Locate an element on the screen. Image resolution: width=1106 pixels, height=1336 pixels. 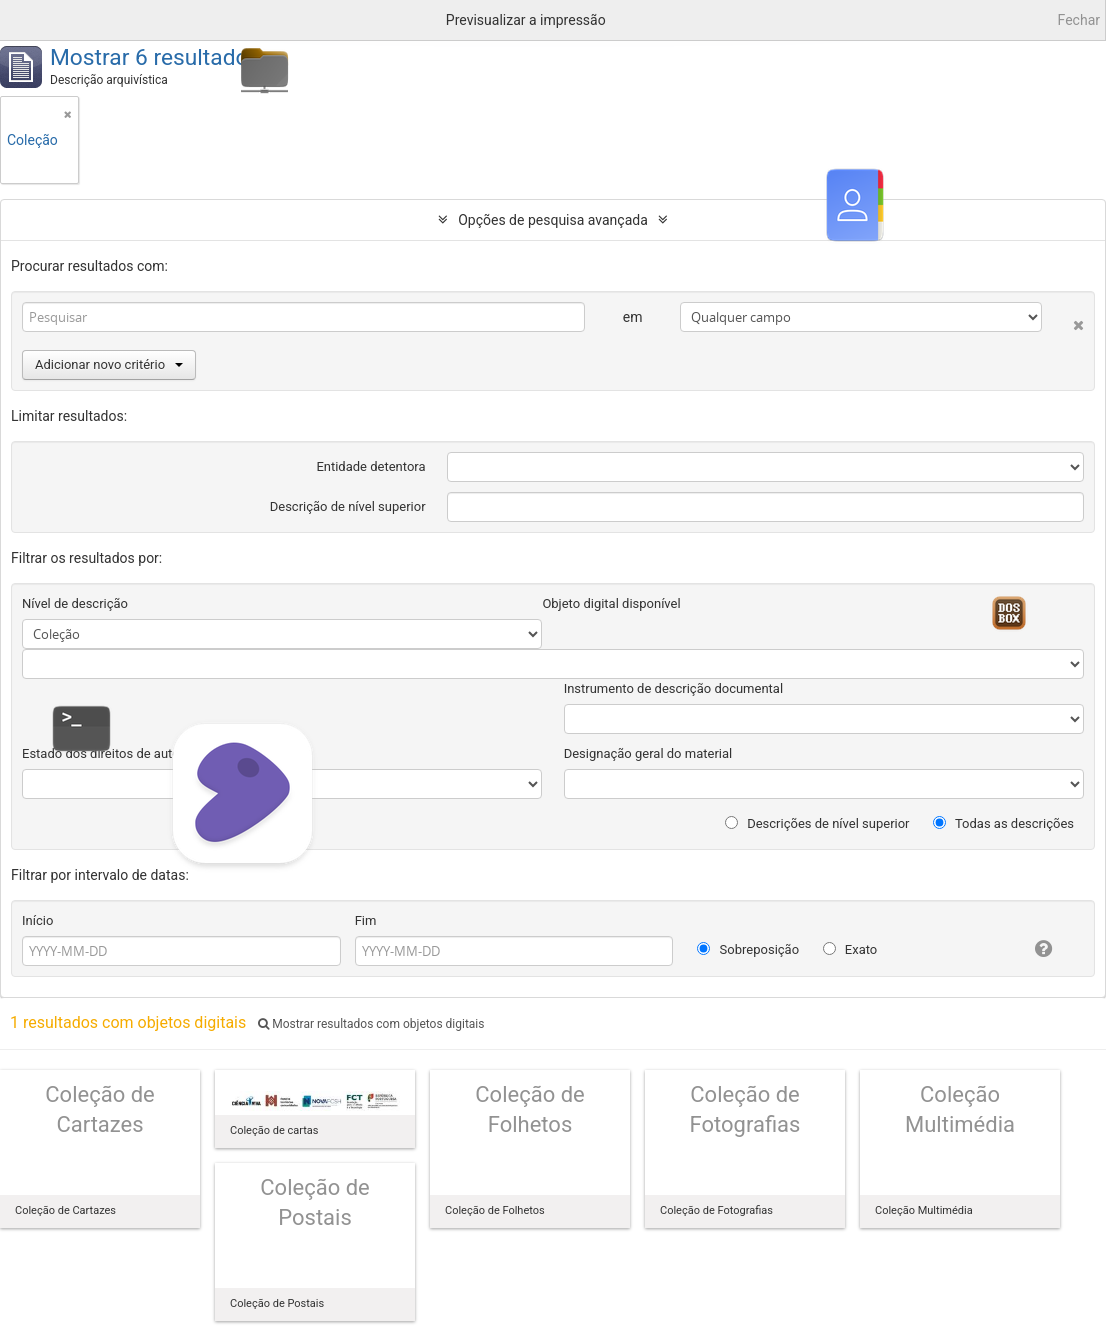
open the terminal application is located at coordinates (81, 728).